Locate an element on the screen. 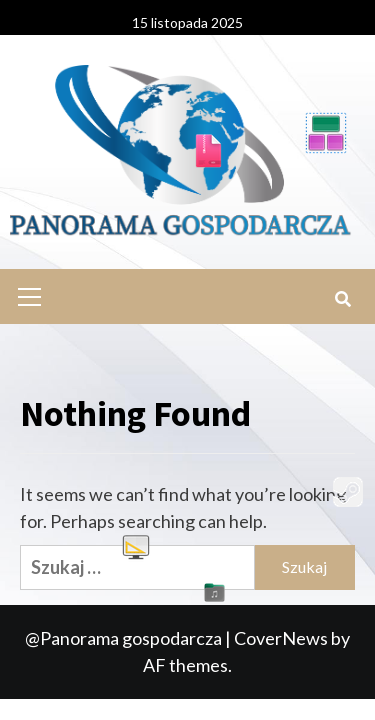  open your music folder is located at coordinates (214, 592).